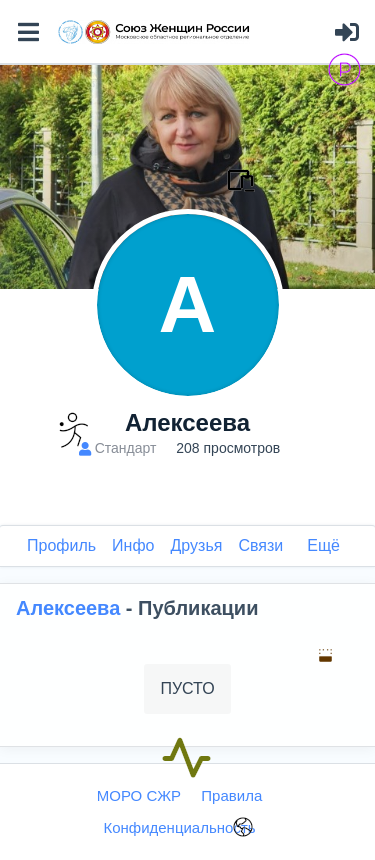 Image resolution: width=375 pixels, height=860 pixels. What do you see at coordinates (186, 758) in the screenshot?
I see `view health or heart rate data` at bounding box center [186, 758].